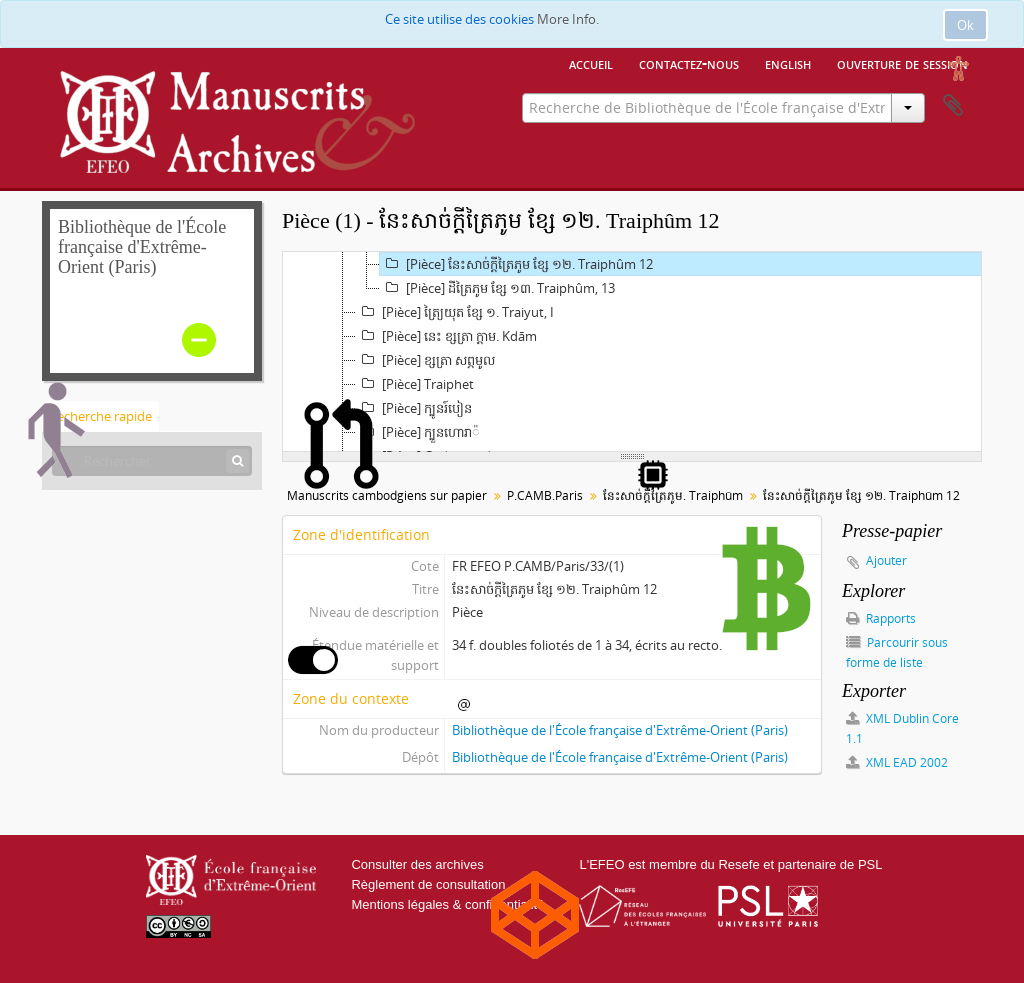 The image size is (1024, 983). What do you see at coordinates (535, 915) in the screenshot?
I see `open CodePen profile or project` at bounding box center [535, 915].